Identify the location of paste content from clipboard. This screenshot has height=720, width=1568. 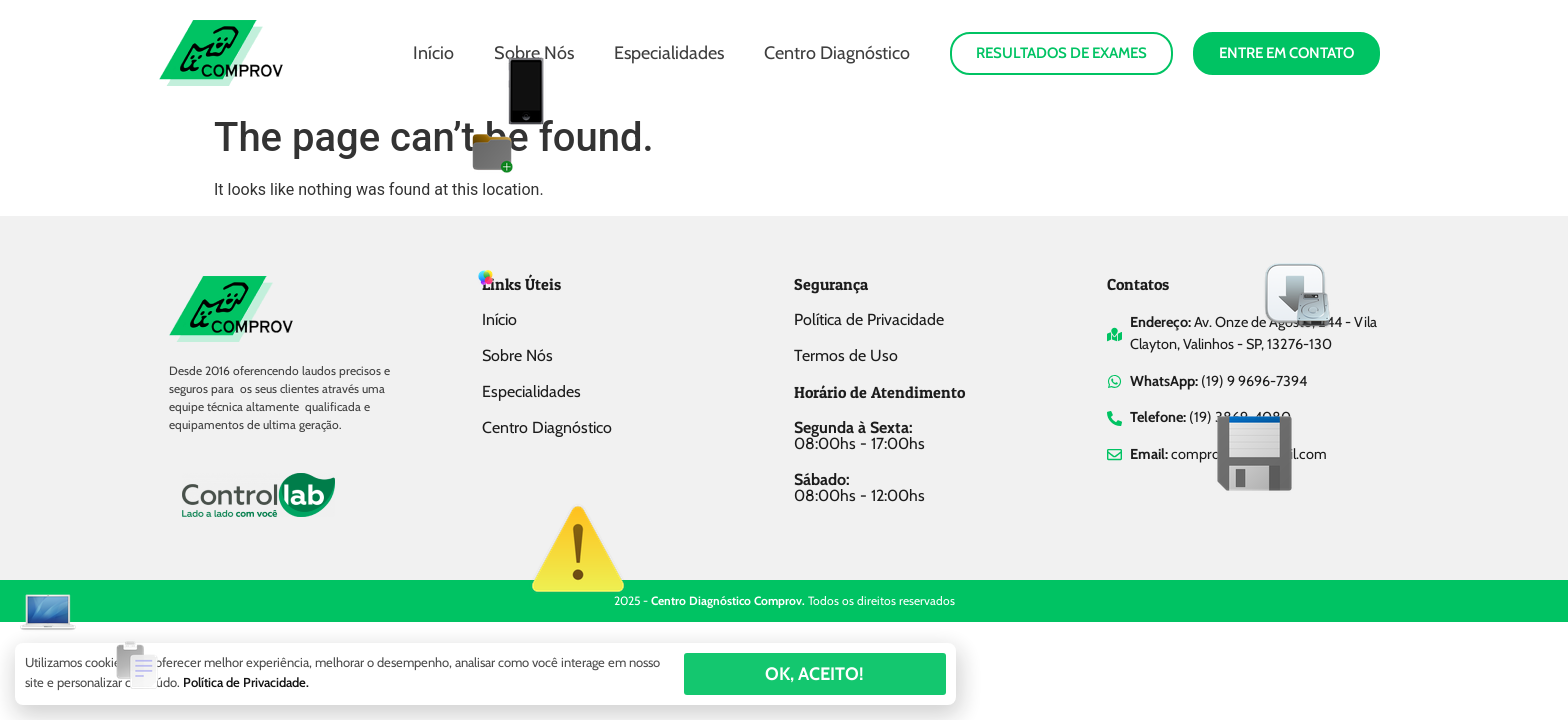
(137, 665).